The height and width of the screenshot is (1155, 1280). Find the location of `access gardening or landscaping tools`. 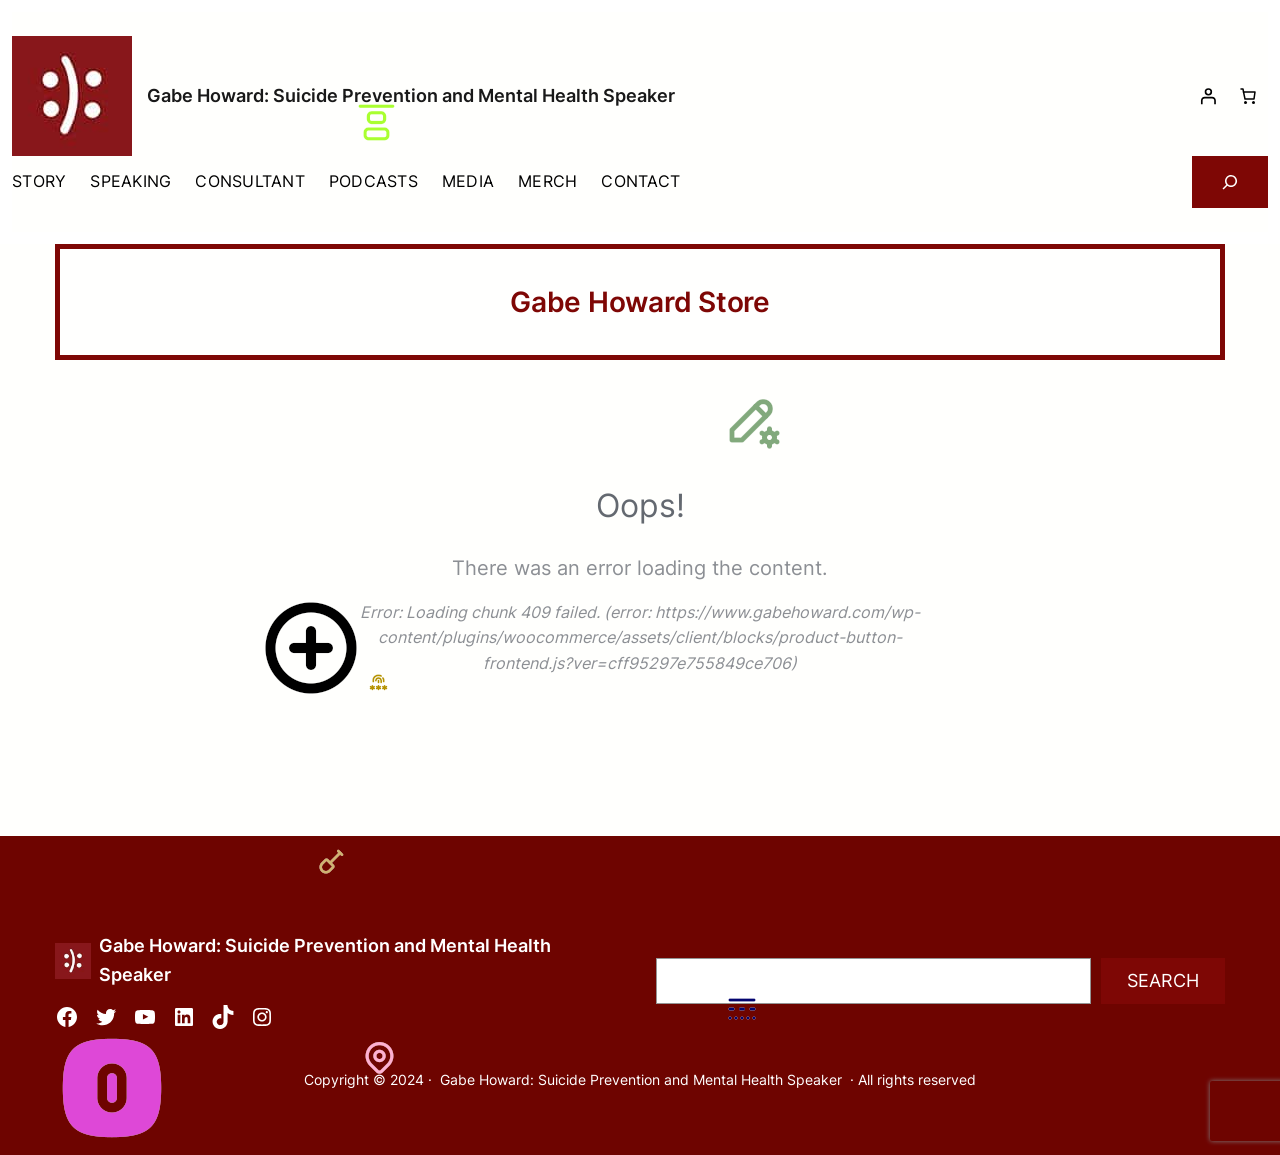

access gardening or landscaping tools is located at coordinates (332, 861).